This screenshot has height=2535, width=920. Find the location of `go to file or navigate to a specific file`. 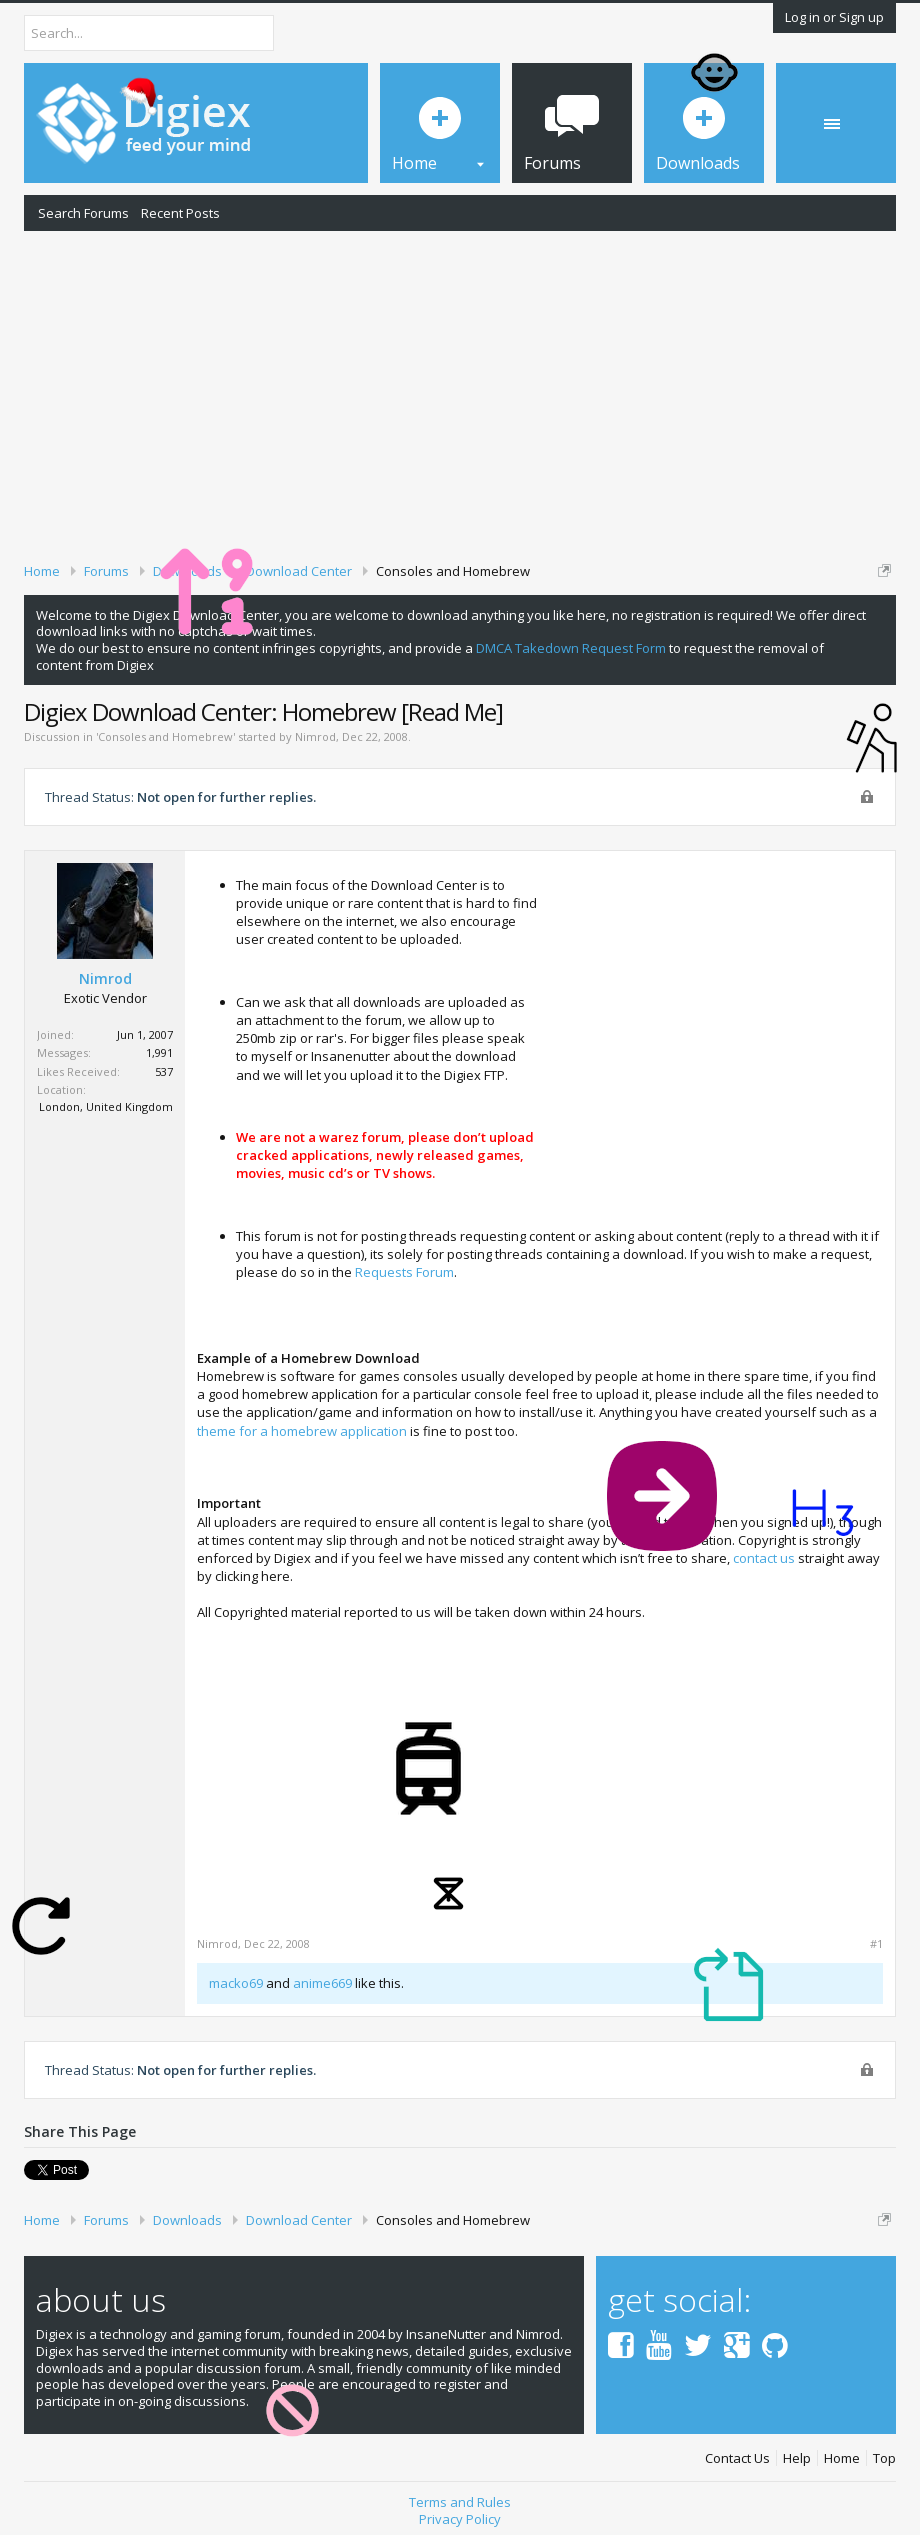

go to file or navigate to a specific file is located at coordinates (733, 1986).